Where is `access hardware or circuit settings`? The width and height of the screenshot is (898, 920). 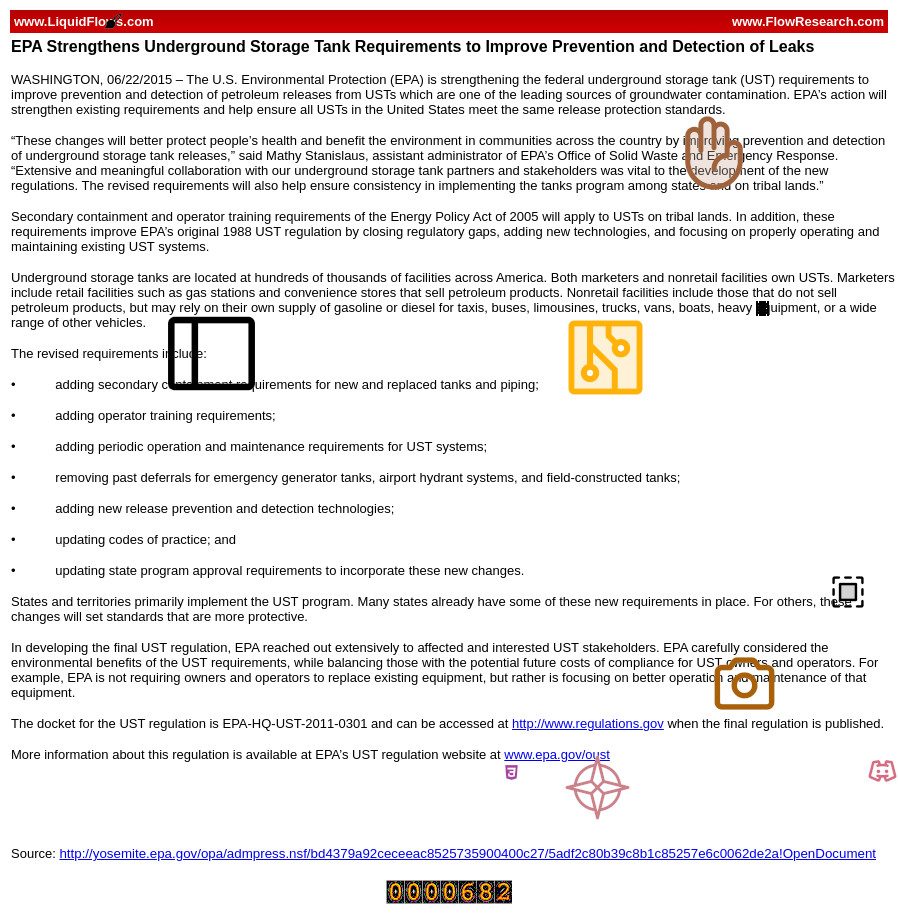
access hardware or circuit settings is located at coordinates (605, 357).